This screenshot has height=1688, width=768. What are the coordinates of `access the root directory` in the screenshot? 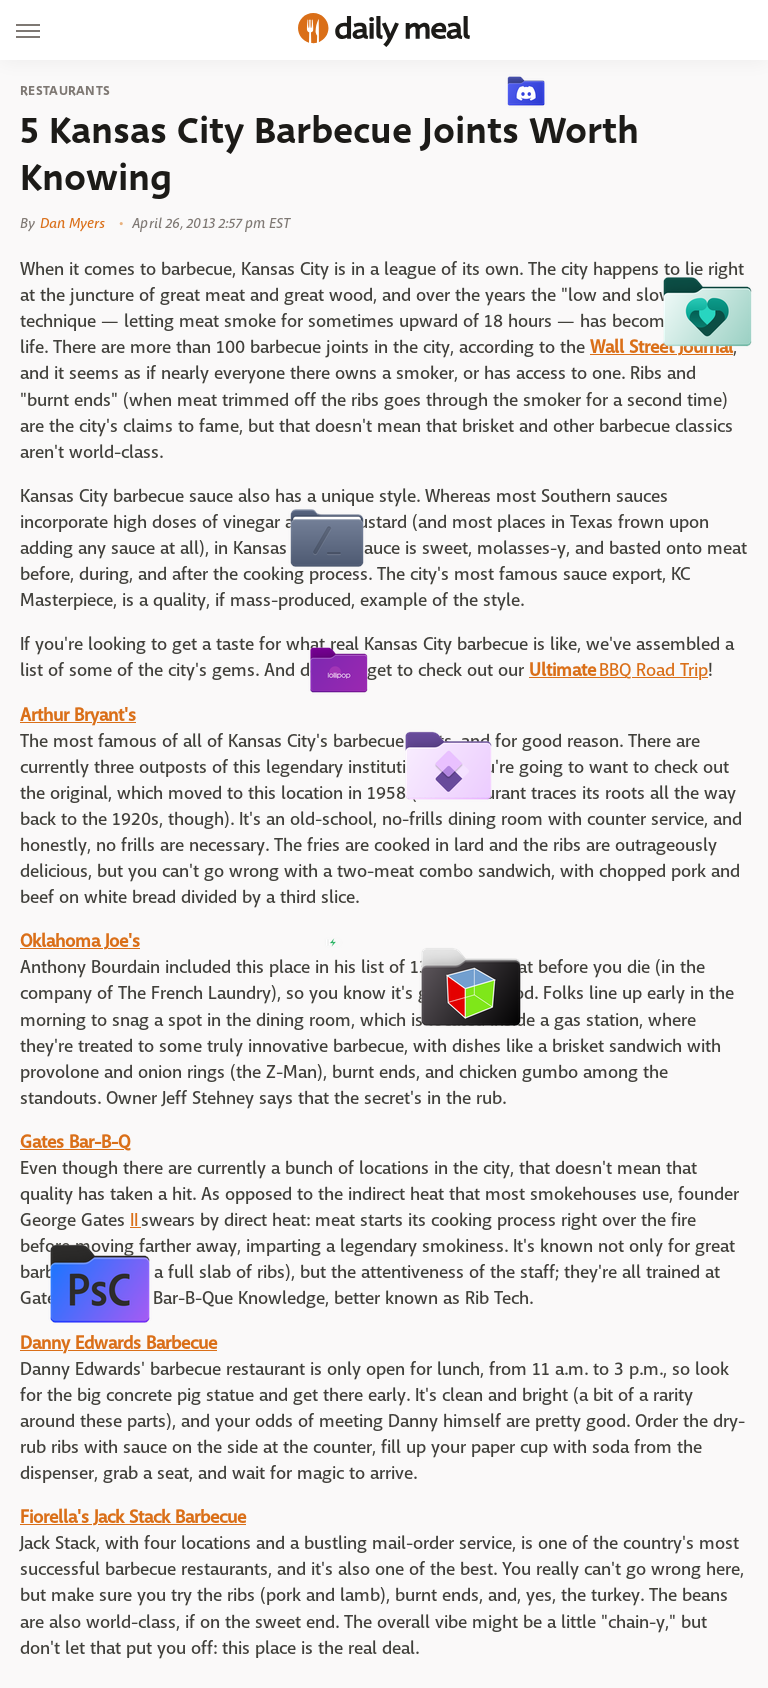 It's located at (327, 538).